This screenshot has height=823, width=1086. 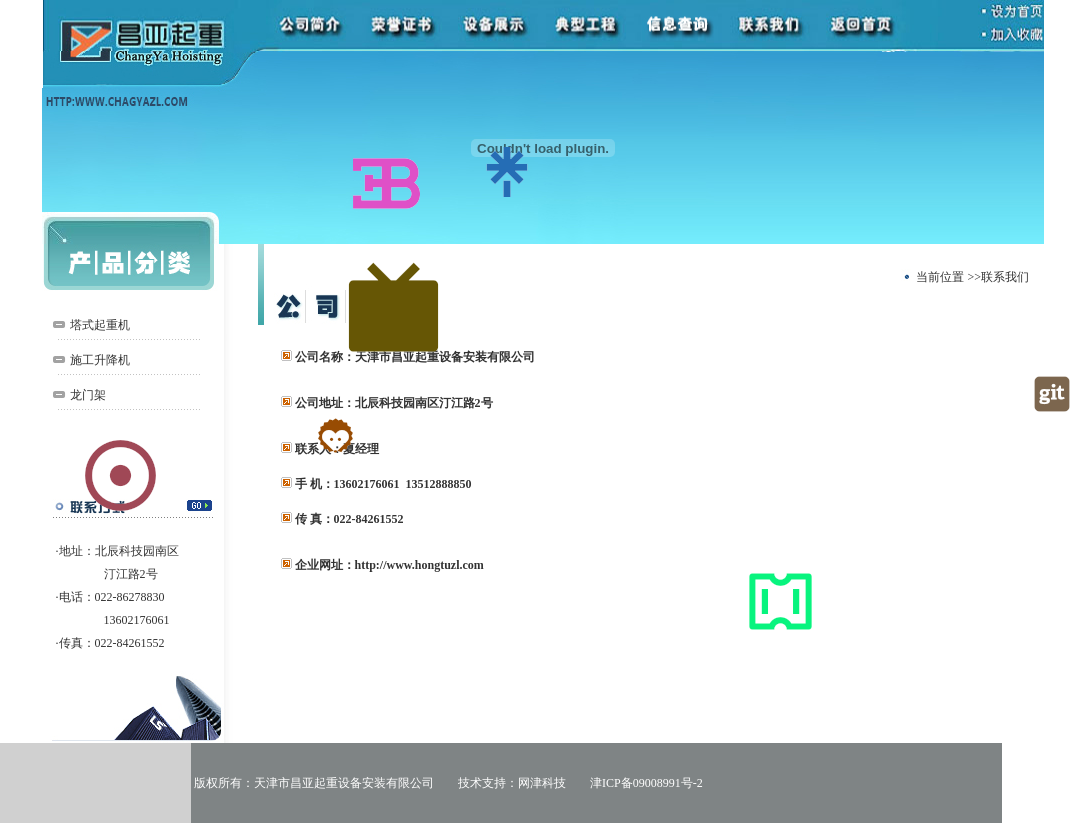 I want to click on git version control logo, so click(x=1052, y=394).